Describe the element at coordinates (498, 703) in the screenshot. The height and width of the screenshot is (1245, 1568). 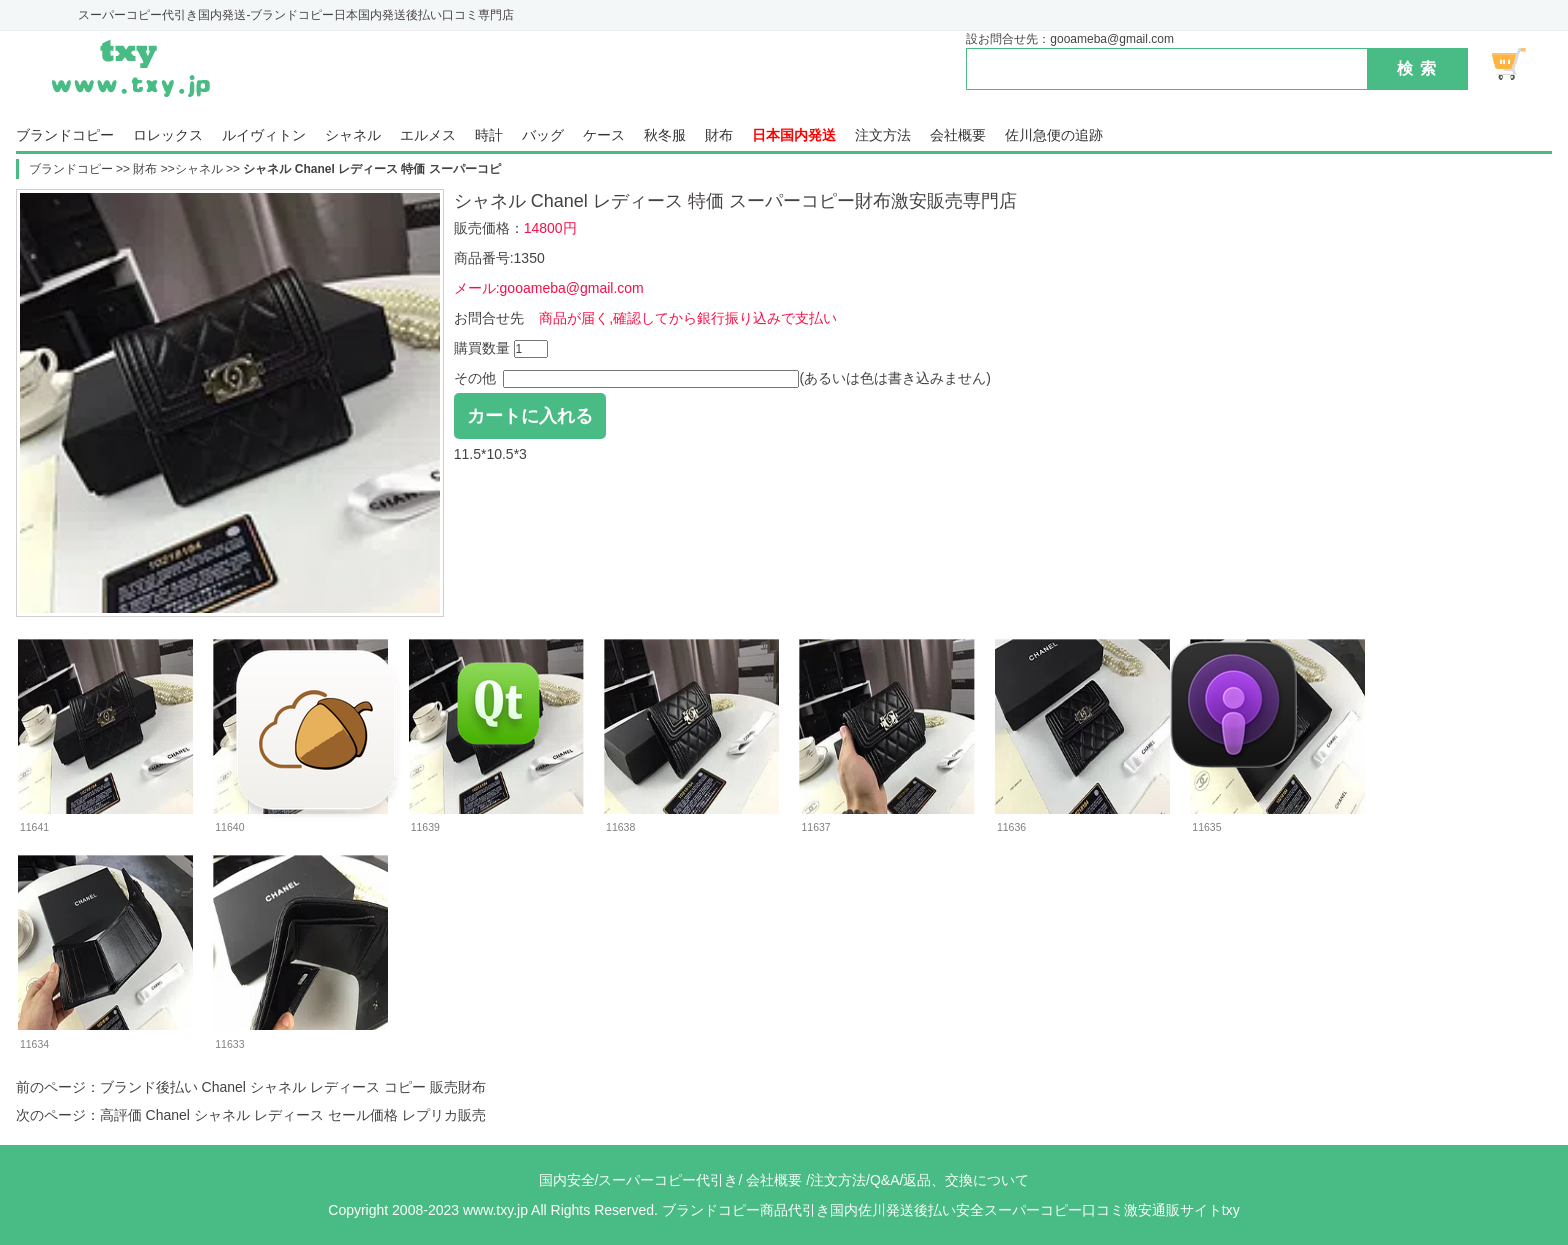
I see `open Qt application framework` at that location.